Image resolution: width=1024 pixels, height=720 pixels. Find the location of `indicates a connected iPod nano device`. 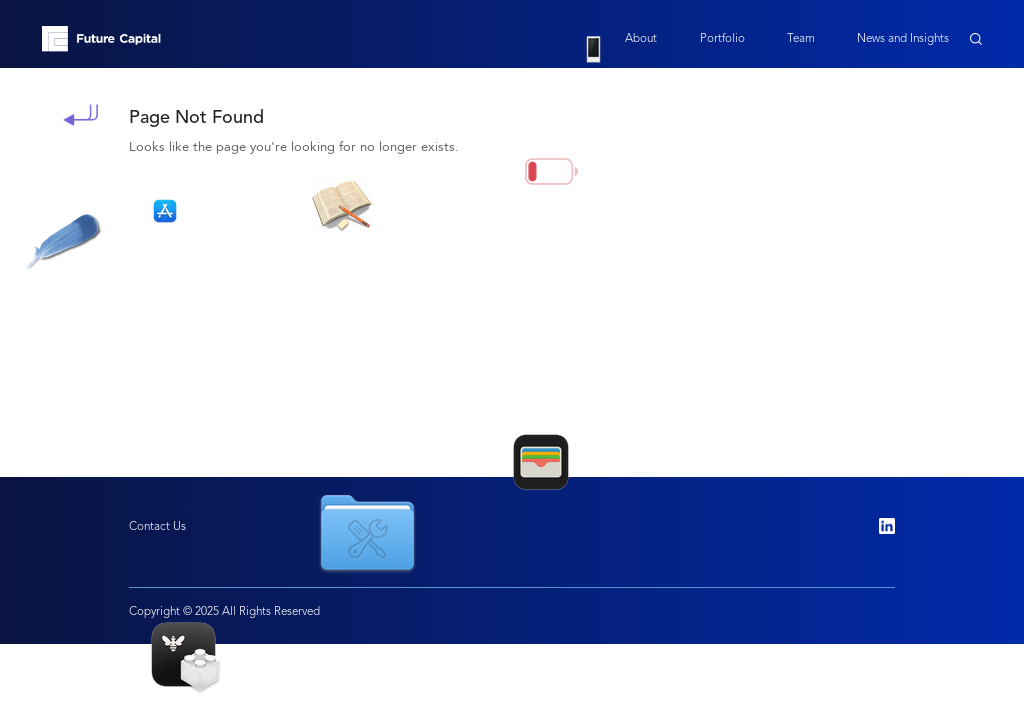

indicates a connected iPod nano device is located at coordinates (593, 49).